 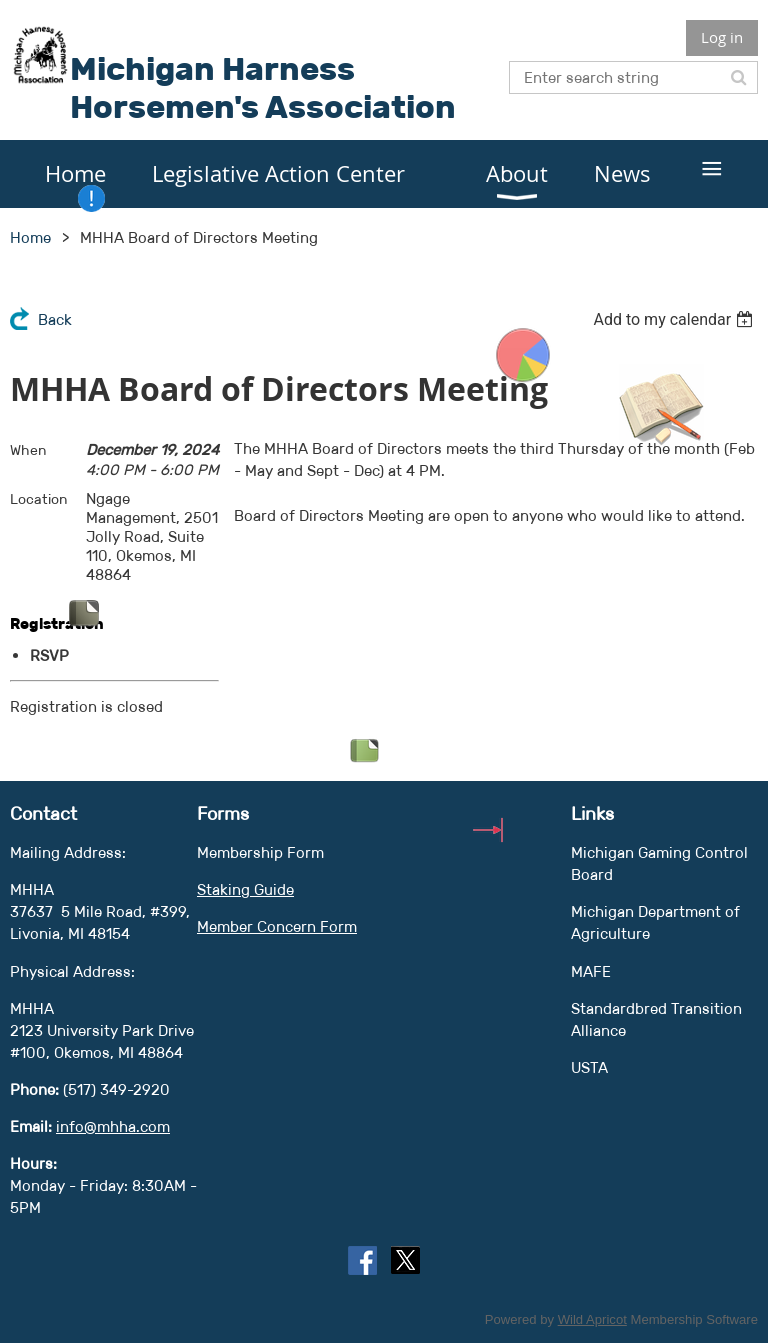 I want to click on open disk usage analyzer, so click(x=523, y=355).